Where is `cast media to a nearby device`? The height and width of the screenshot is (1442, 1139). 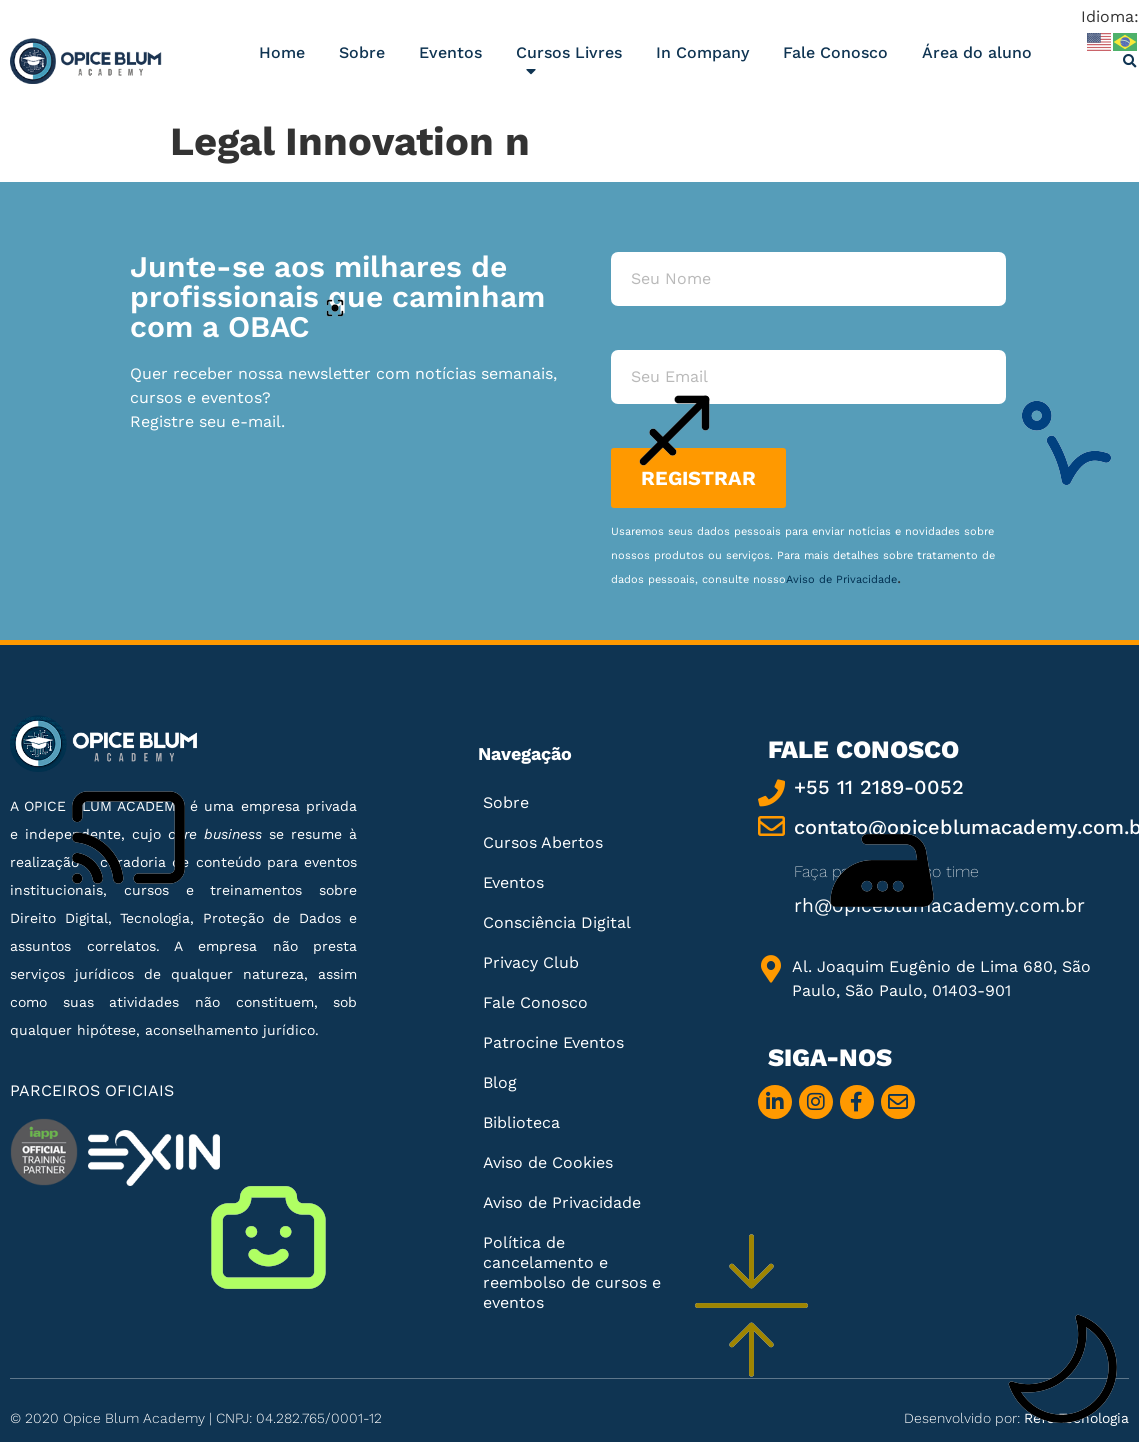 cast media to a nearby device is located at coordinates (128, 837).